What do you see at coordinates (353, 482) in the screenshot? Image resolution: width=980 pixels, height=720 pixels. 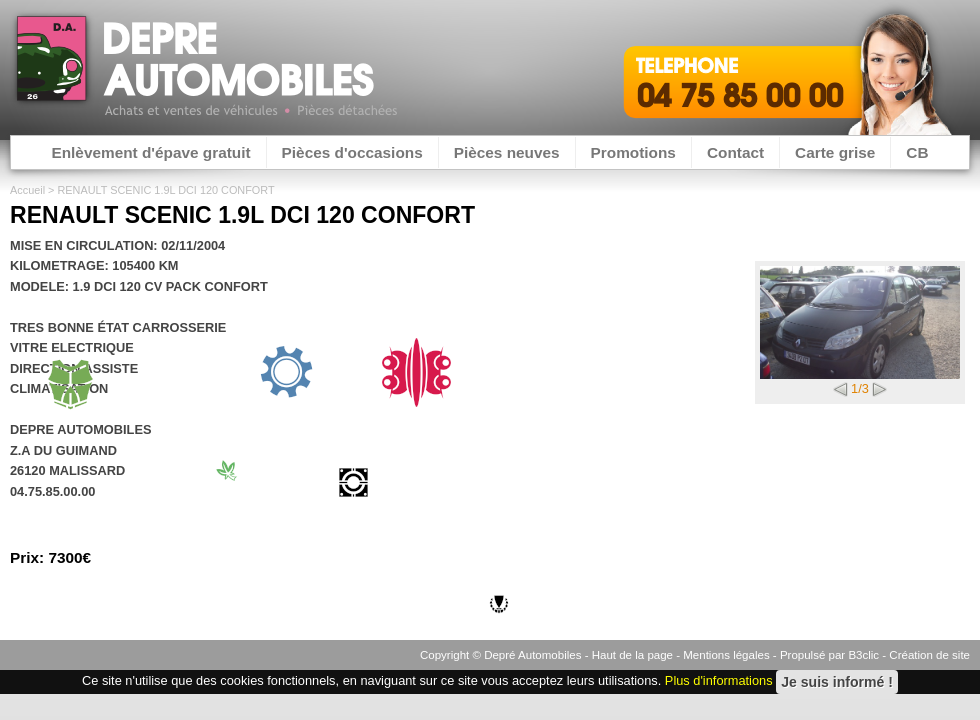 I see `center or focus on a target` at bounding box center [353, 482].